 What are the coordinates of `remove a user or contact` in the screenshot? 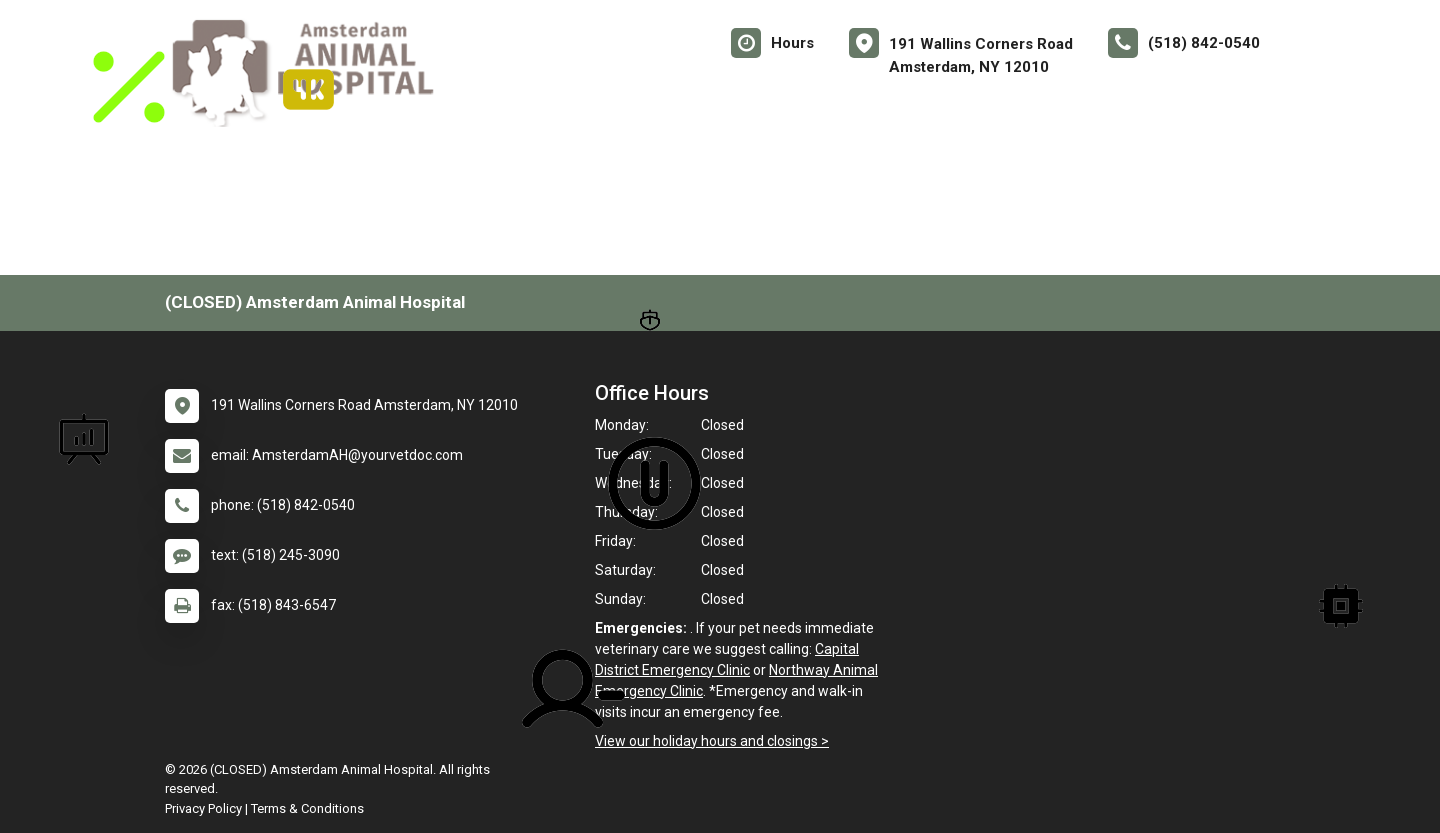 It's located at (571, 692).